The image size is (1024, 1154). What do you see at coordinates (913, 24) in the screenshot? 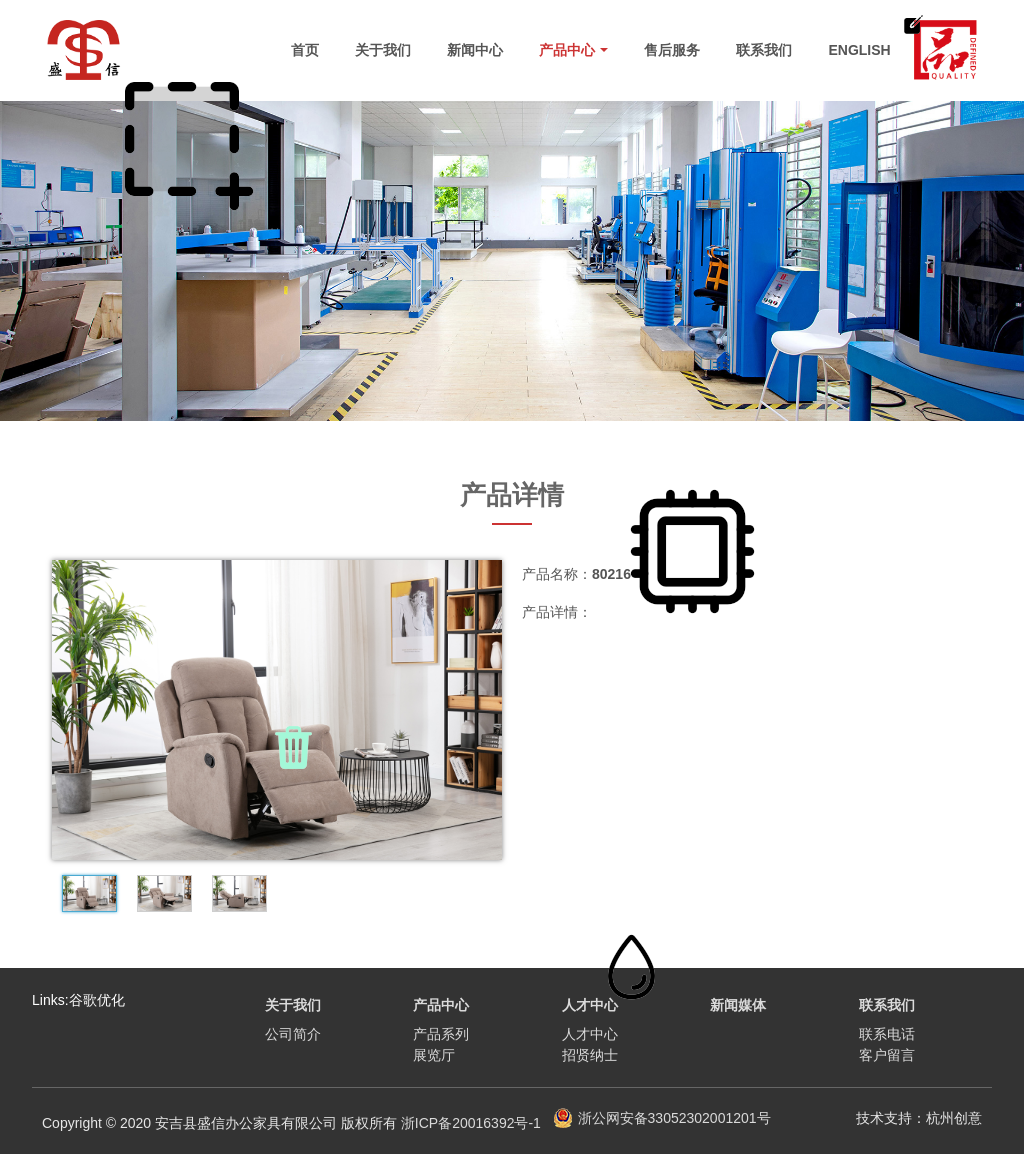
I see `create or compose new content` at bounding box center [913, 24].